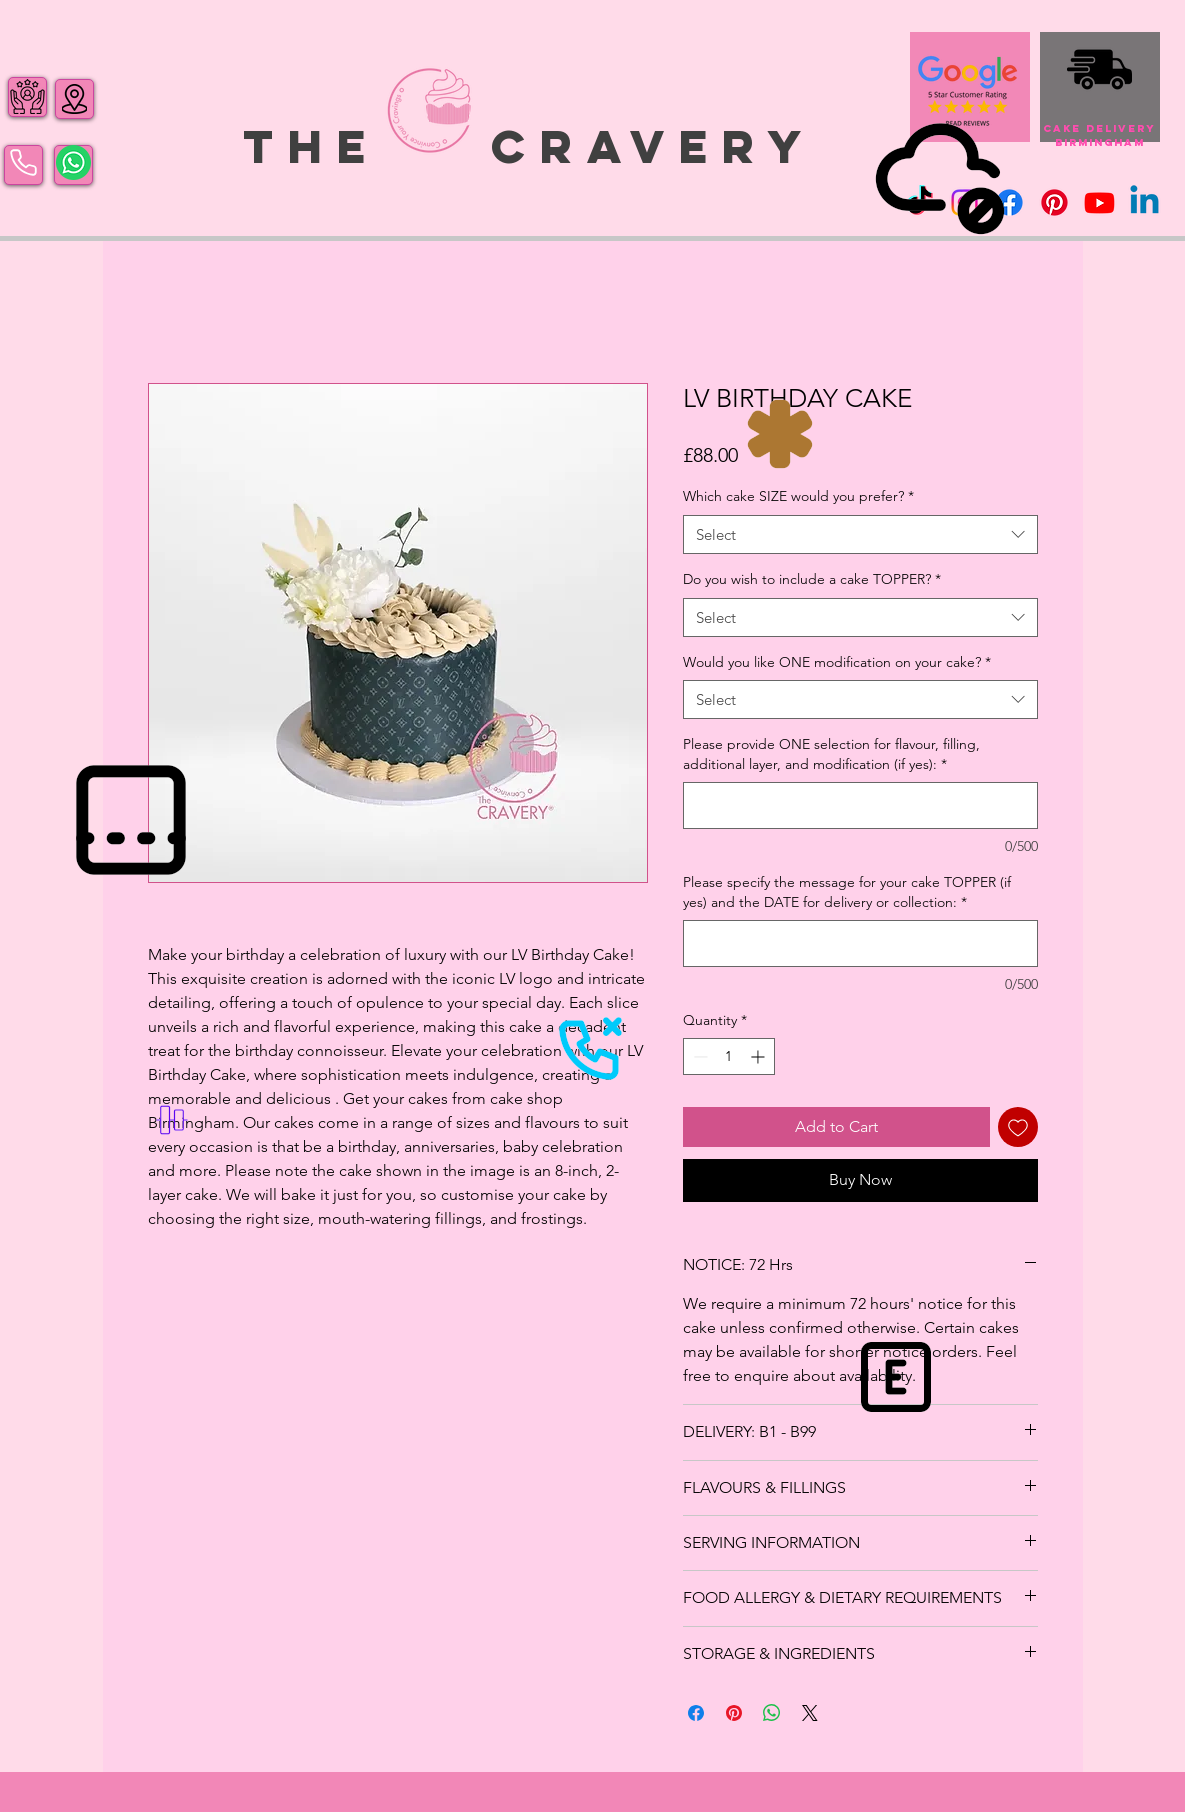 This screenshot has height=1812, width=1185. What do you see at coordinates (172, 1120) in the screenshot?
I see `align selected objects to vertical center` at bounding box center [172, 1120].